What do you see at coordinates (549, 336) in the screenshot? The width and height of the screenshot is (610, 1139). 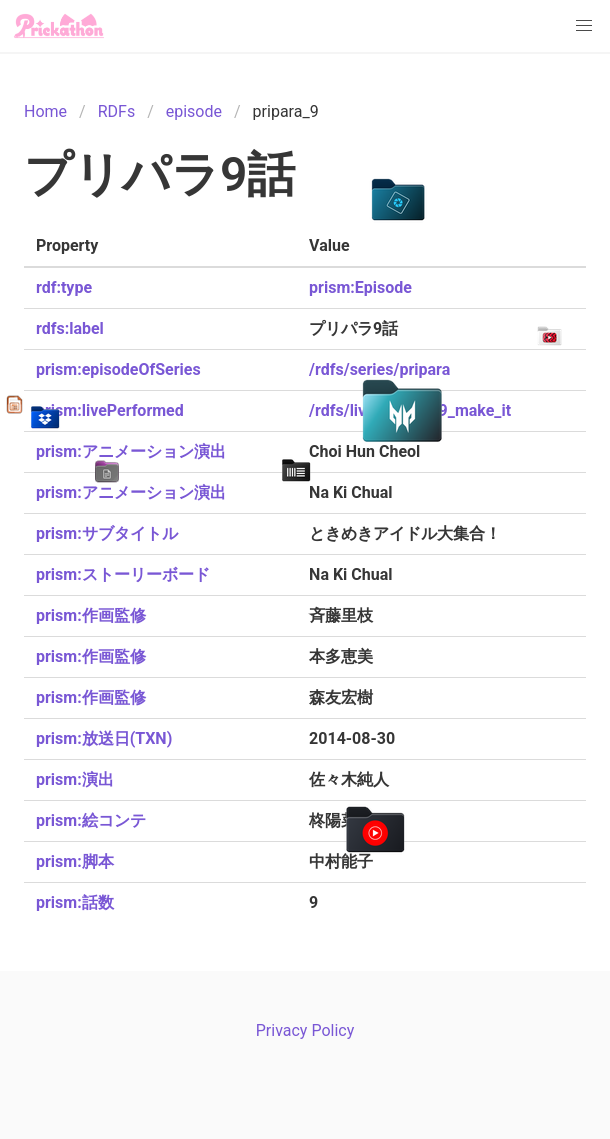 I see `open PewDiePie YouTube channel folder` at bounding box center [549, 336].